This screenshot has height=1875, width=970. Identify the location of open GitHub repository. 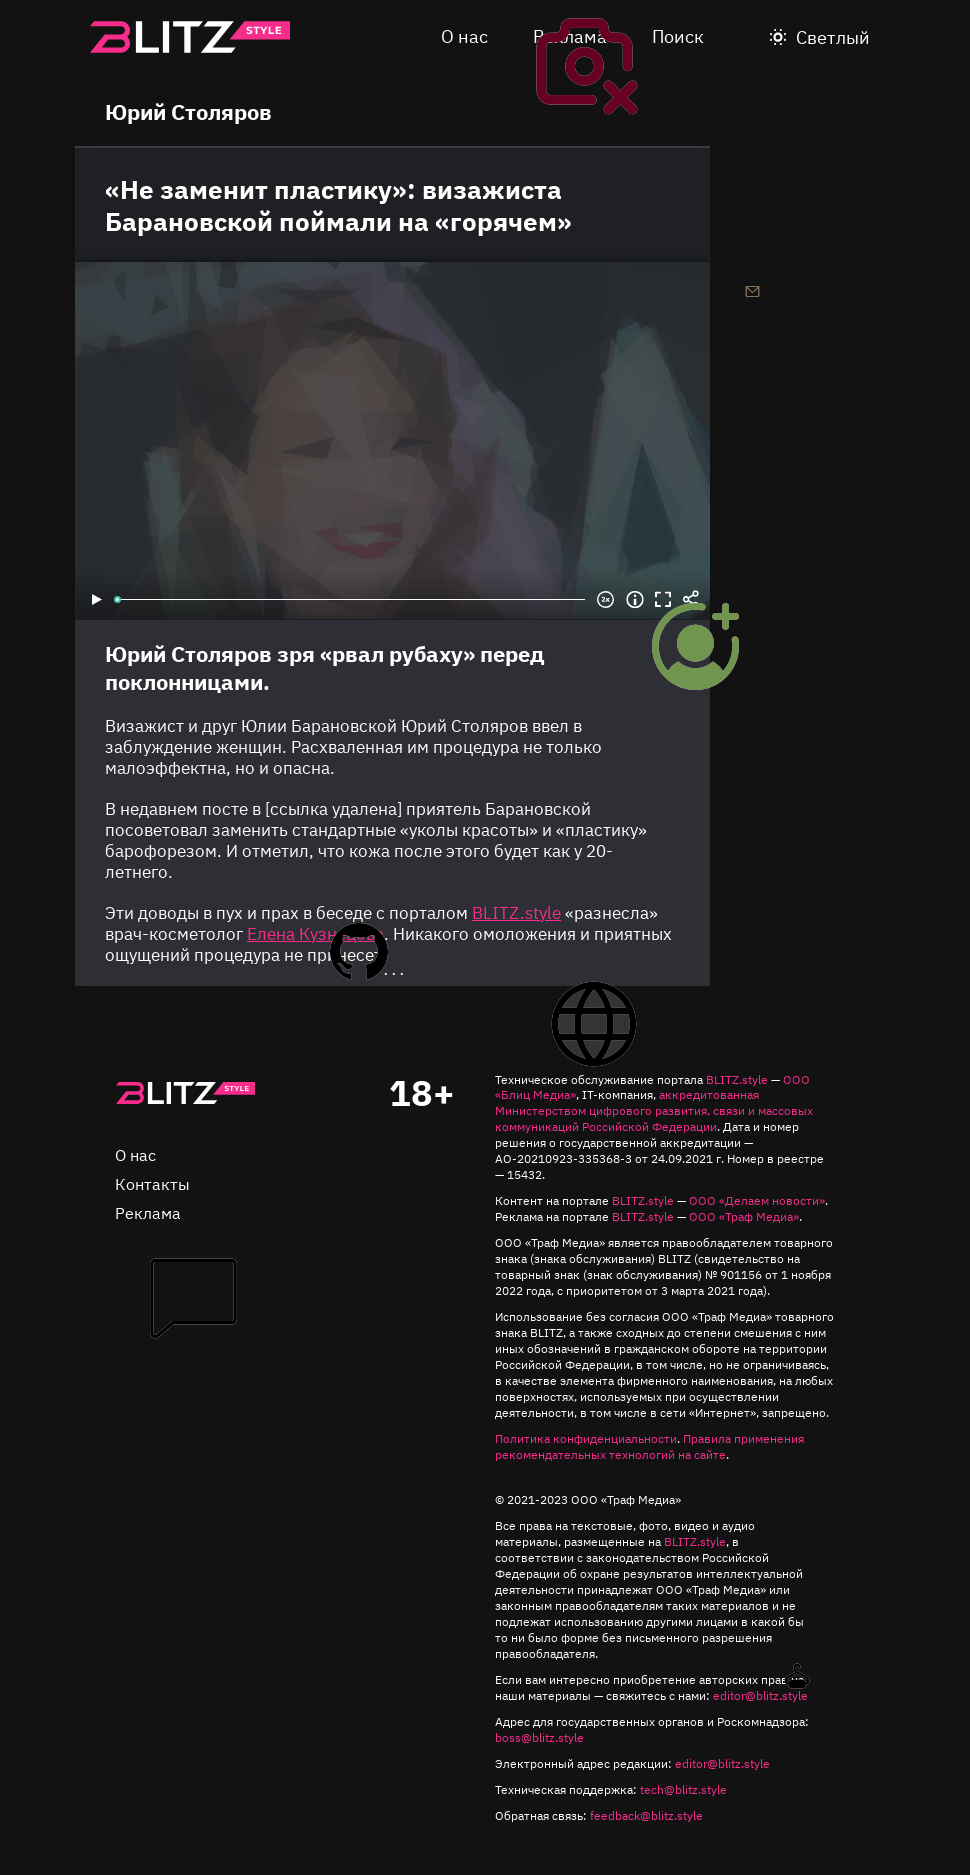
(359, 952).